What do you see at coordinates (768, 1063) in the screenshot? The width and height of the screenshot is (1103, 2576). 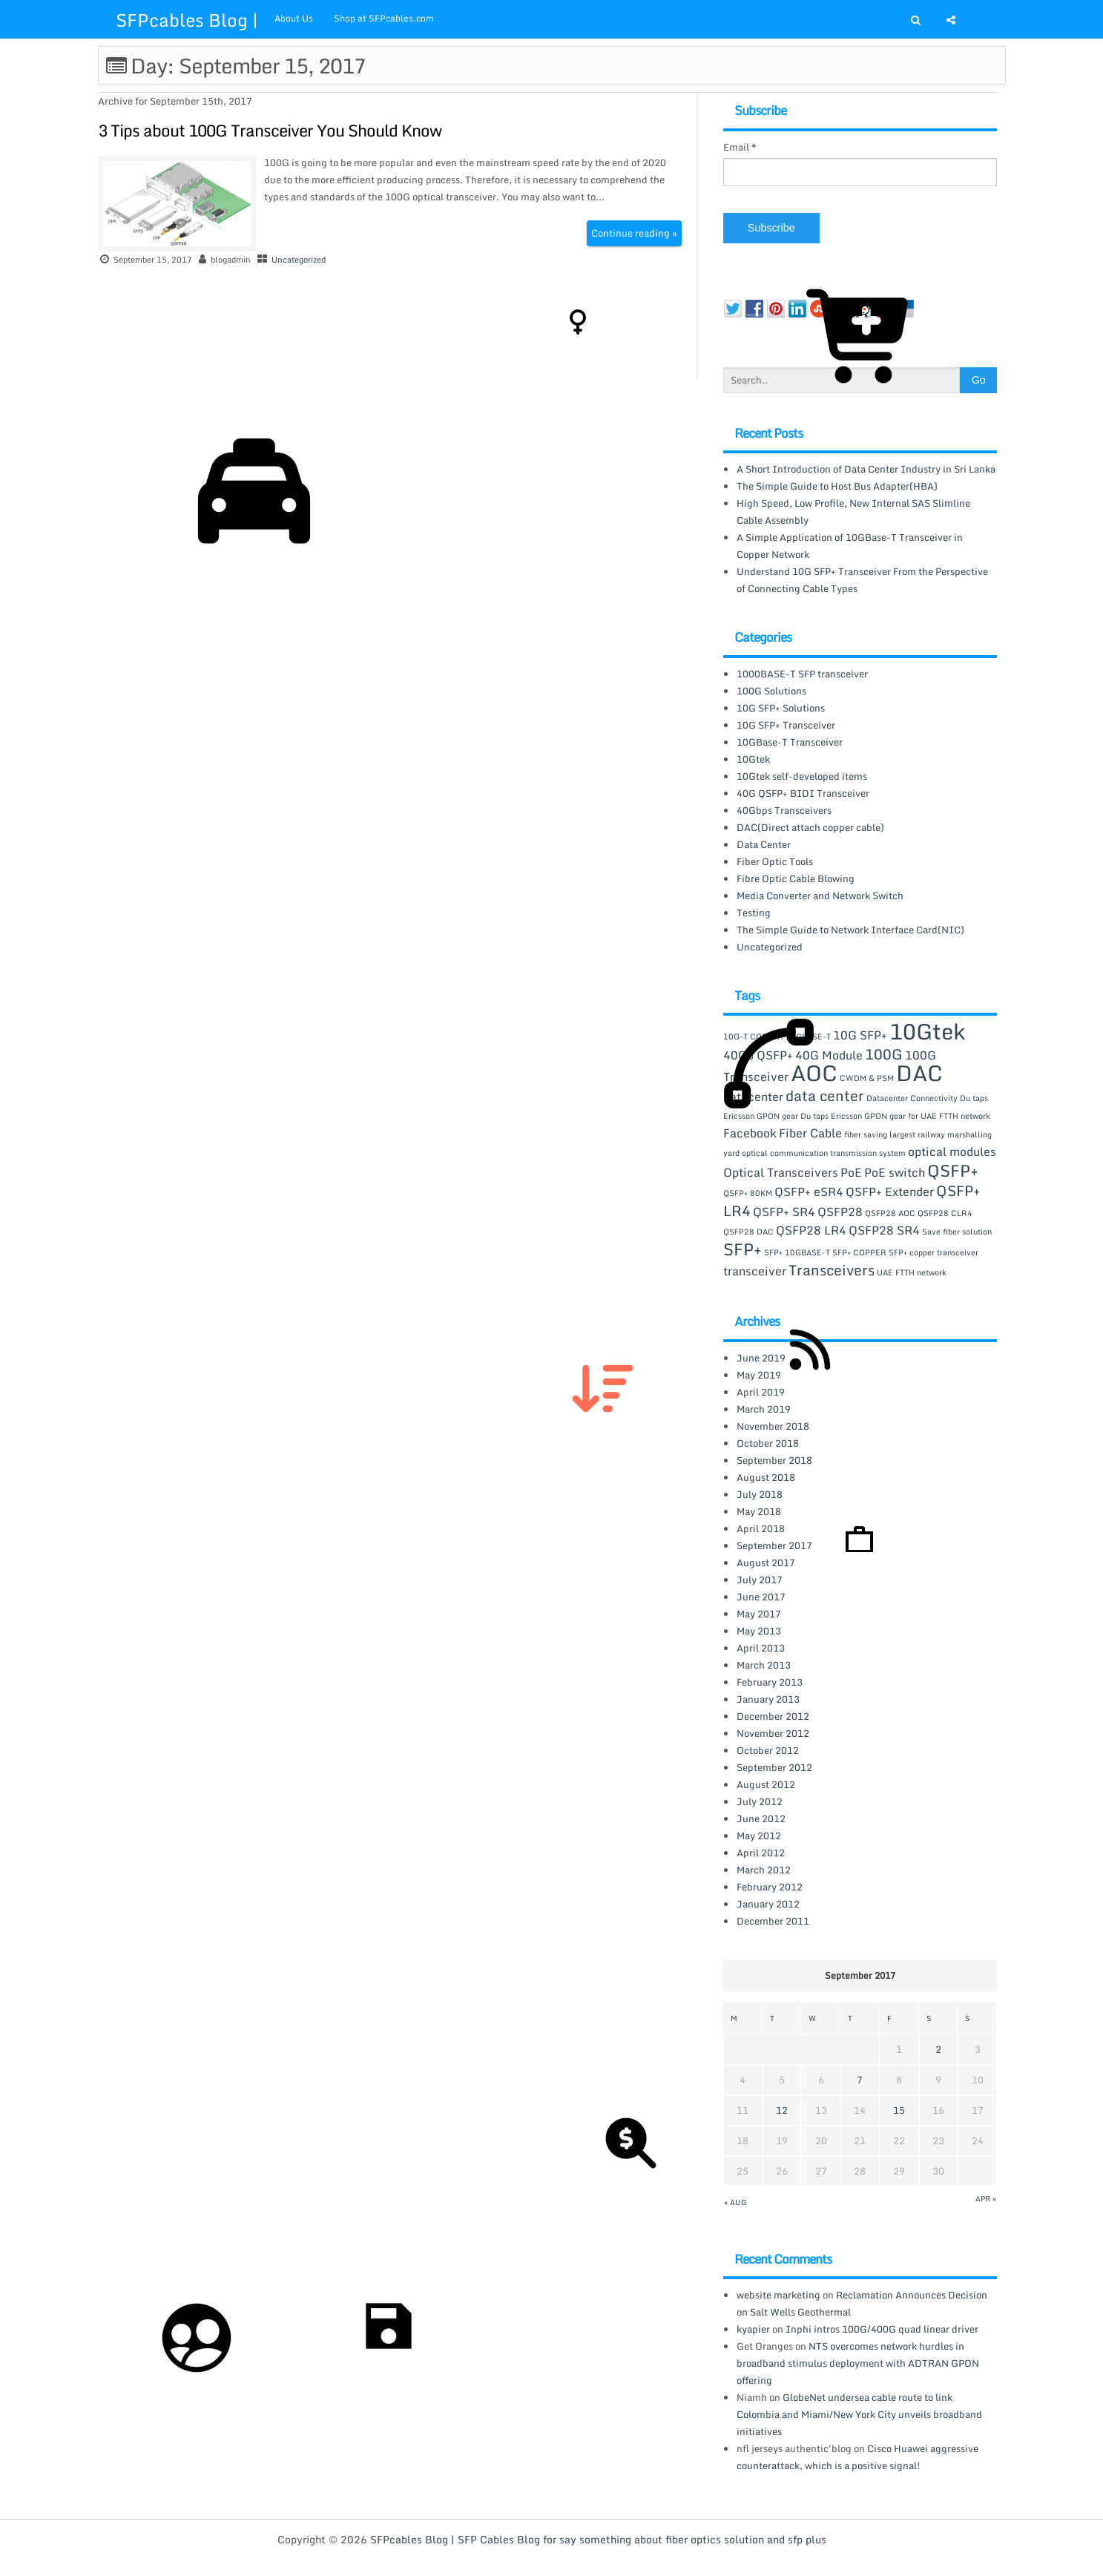 I see `edit vector path curve handles` at bounding box center [768, 1063].